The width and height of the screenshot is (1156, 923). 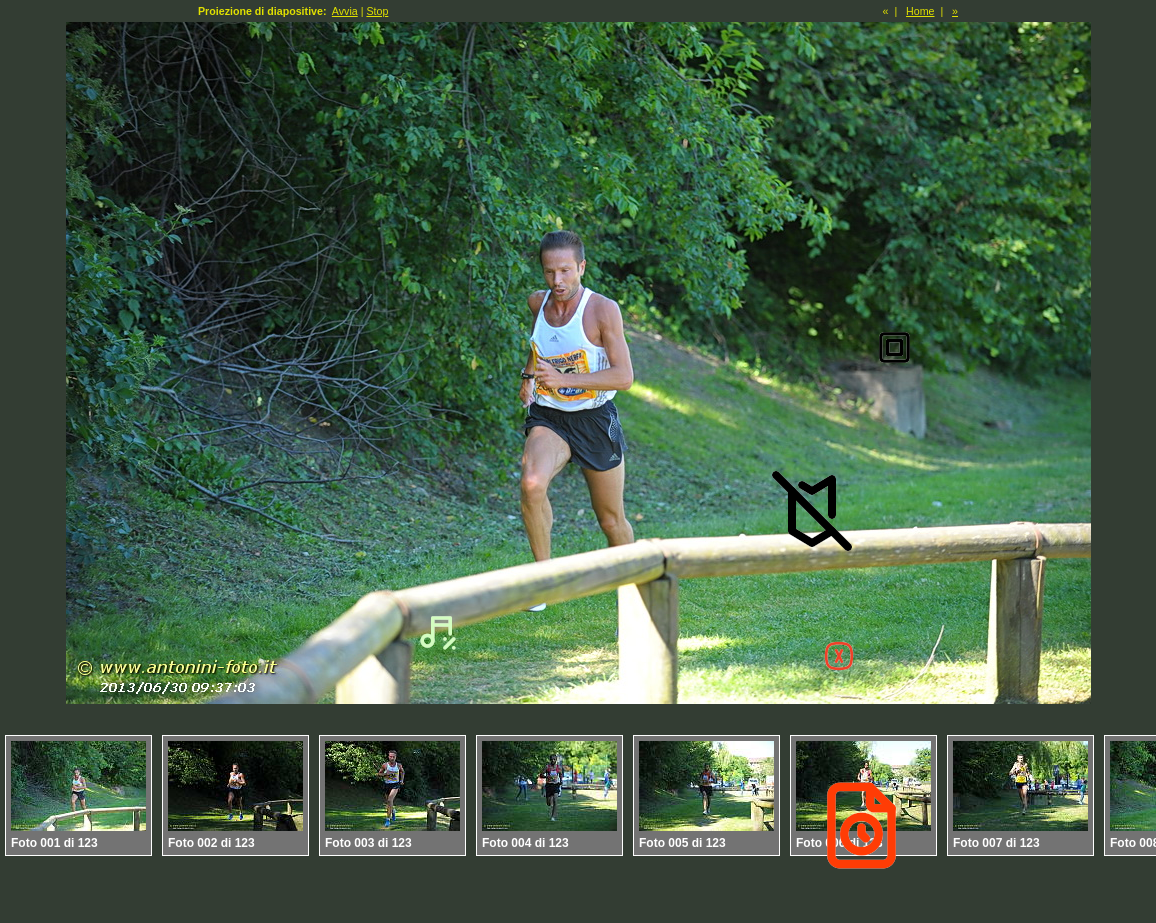 What do you see at coordinates (438, 632) in the screenshot?
I see `view discounted music or audio content` at bounding box center [438, 632].